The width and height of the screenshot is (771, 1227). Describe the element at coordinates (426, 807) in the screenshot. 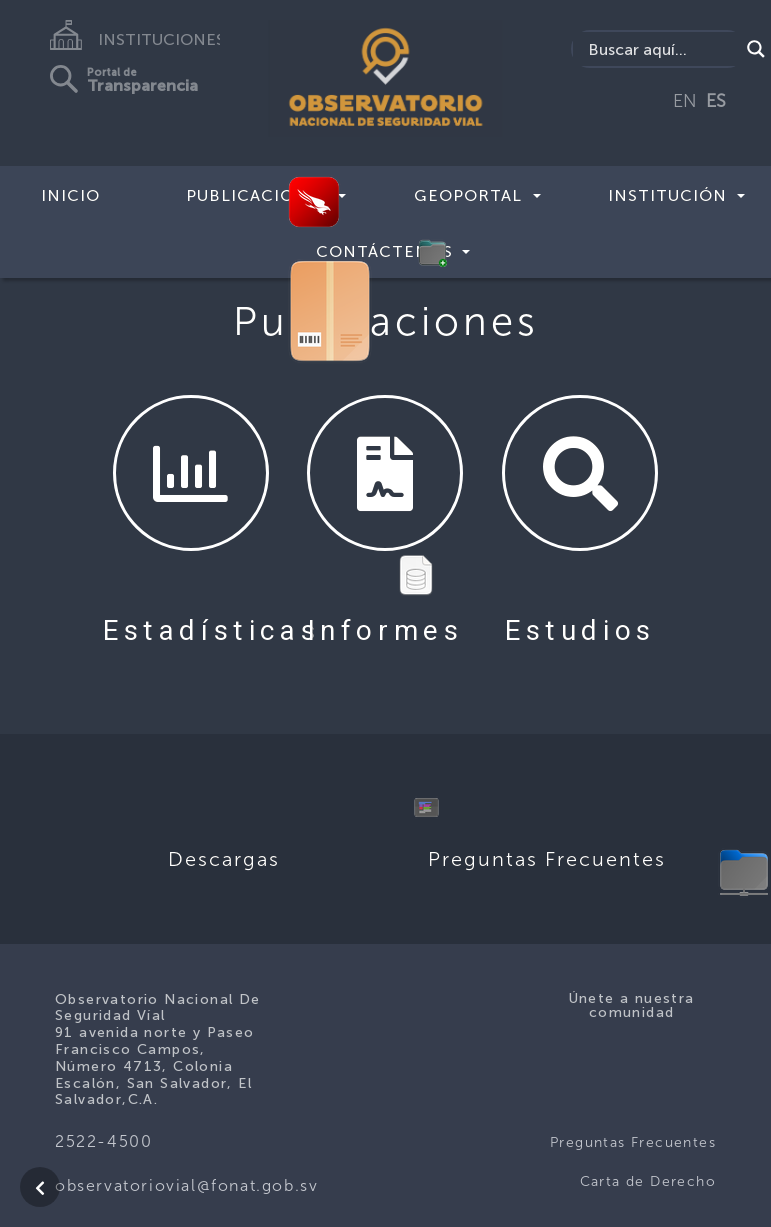

I see `open the software development environment` at that location.